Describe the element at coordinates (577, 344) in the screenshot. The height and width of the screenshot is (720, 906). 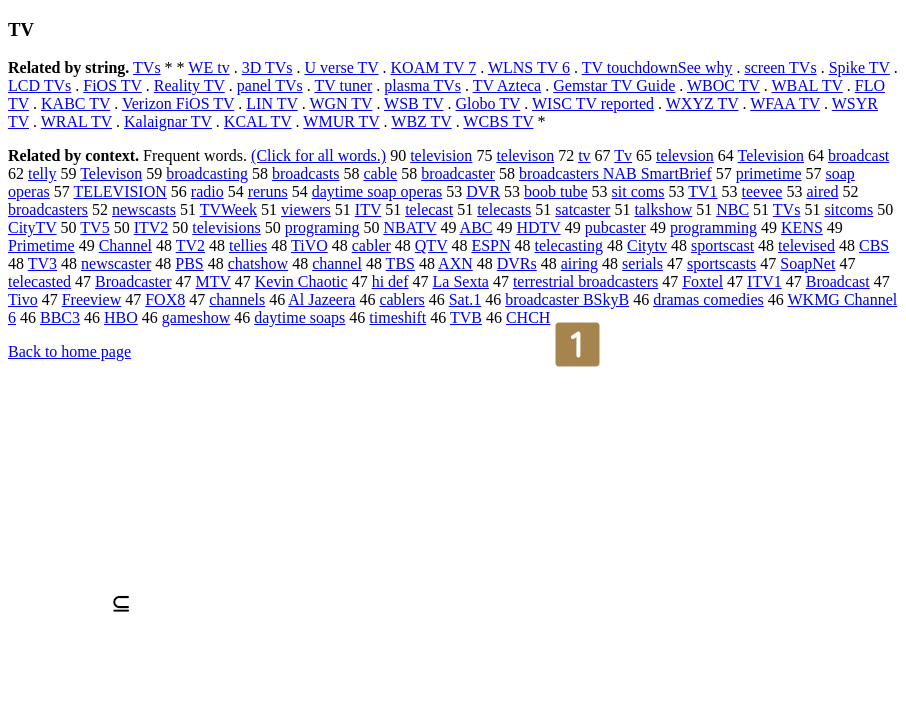
I see `indicates the first step in a sequence or process` at that location.